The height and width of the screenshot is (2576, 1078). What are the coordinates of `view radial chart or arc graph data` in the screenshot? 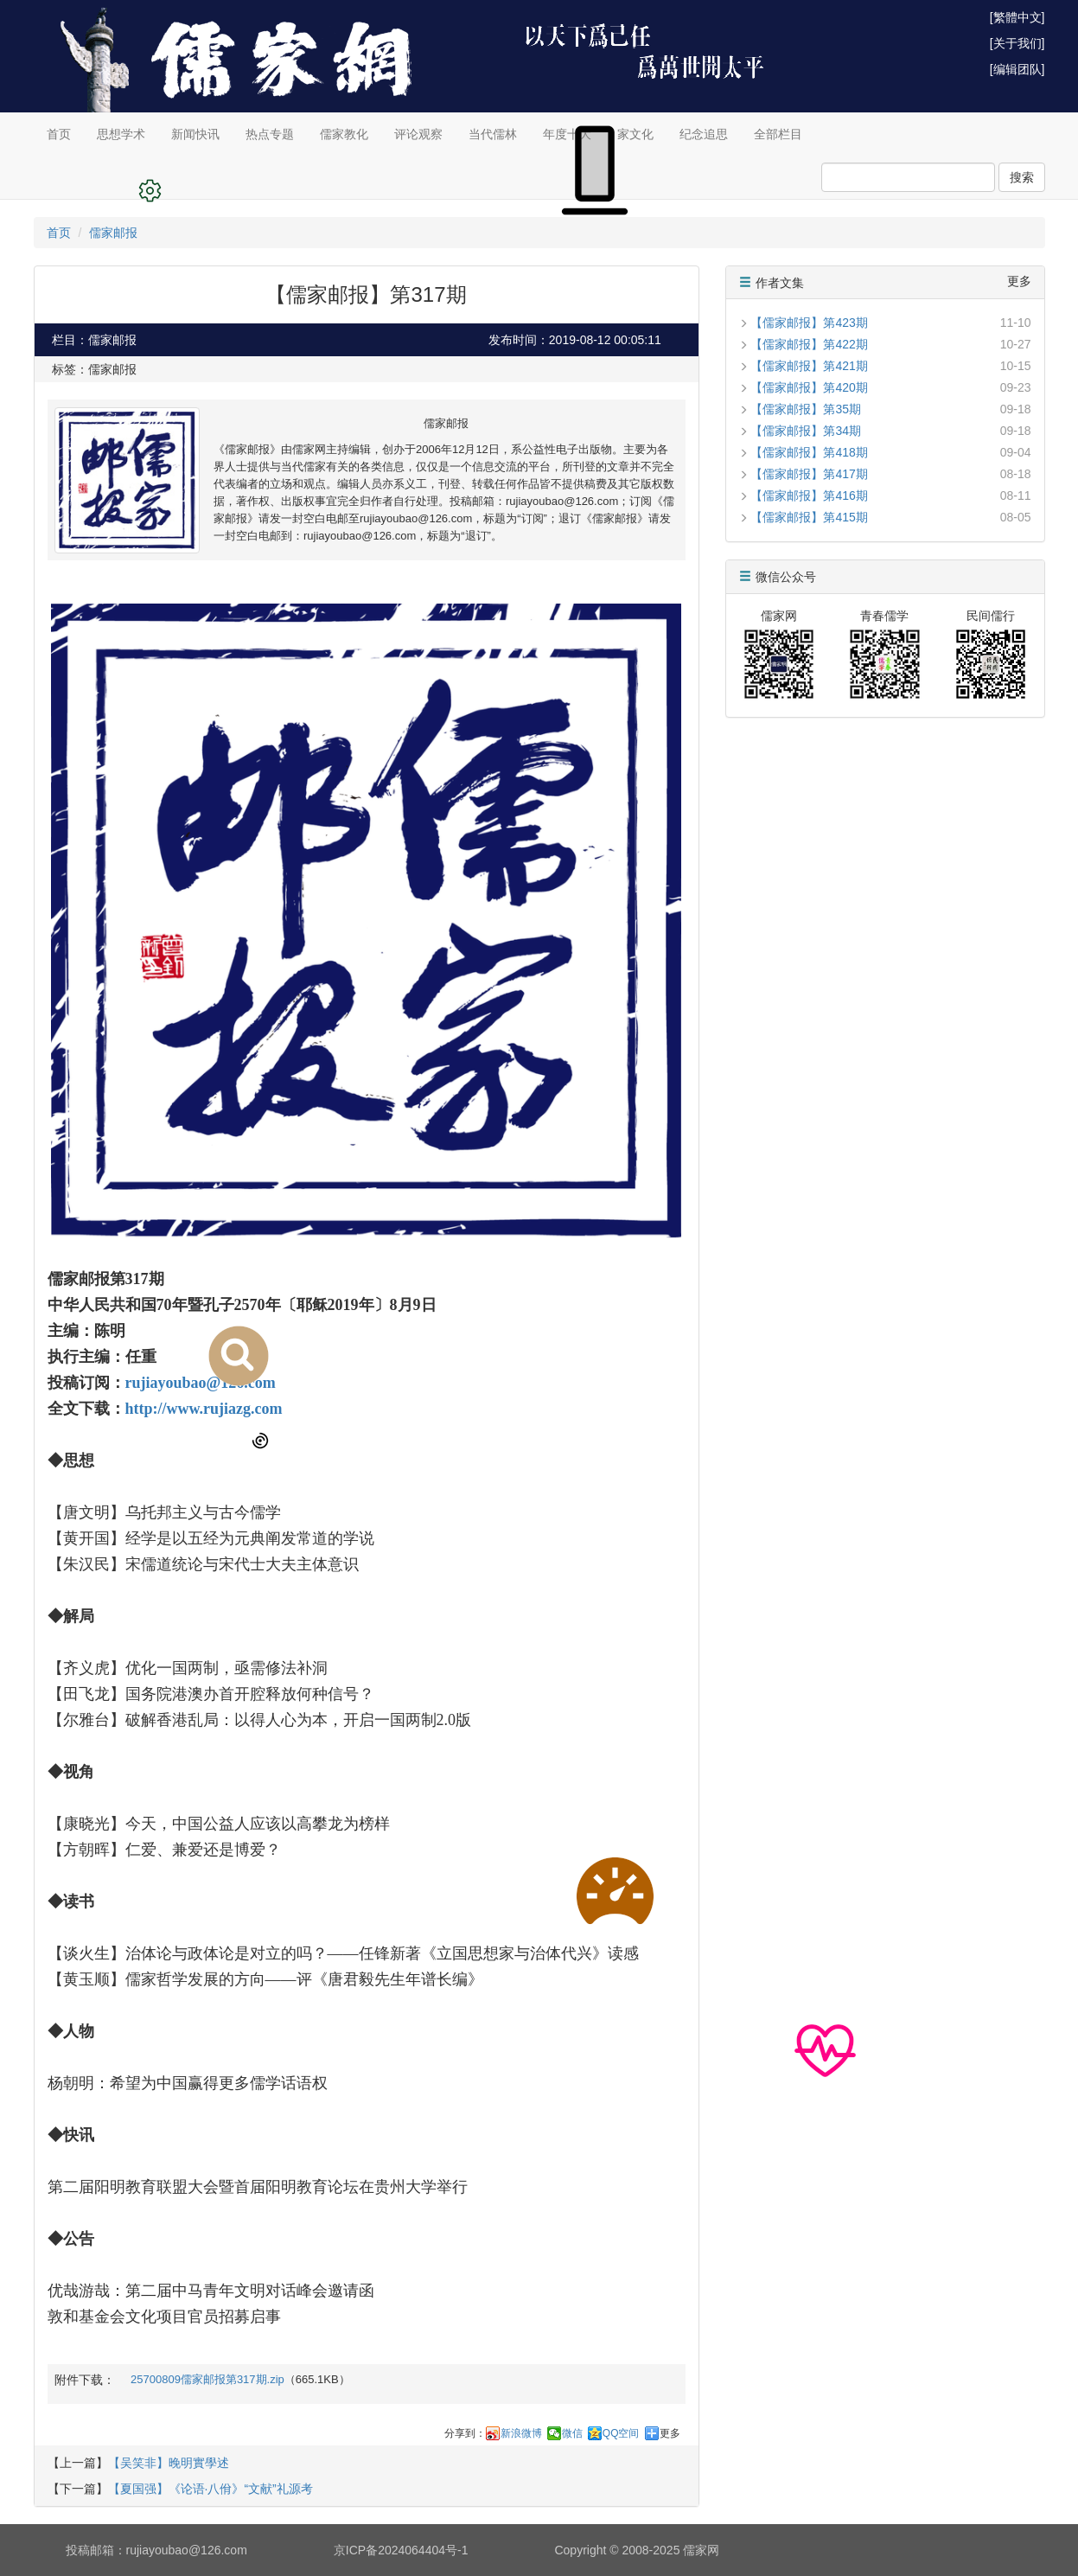 It's located at (260, 1441).